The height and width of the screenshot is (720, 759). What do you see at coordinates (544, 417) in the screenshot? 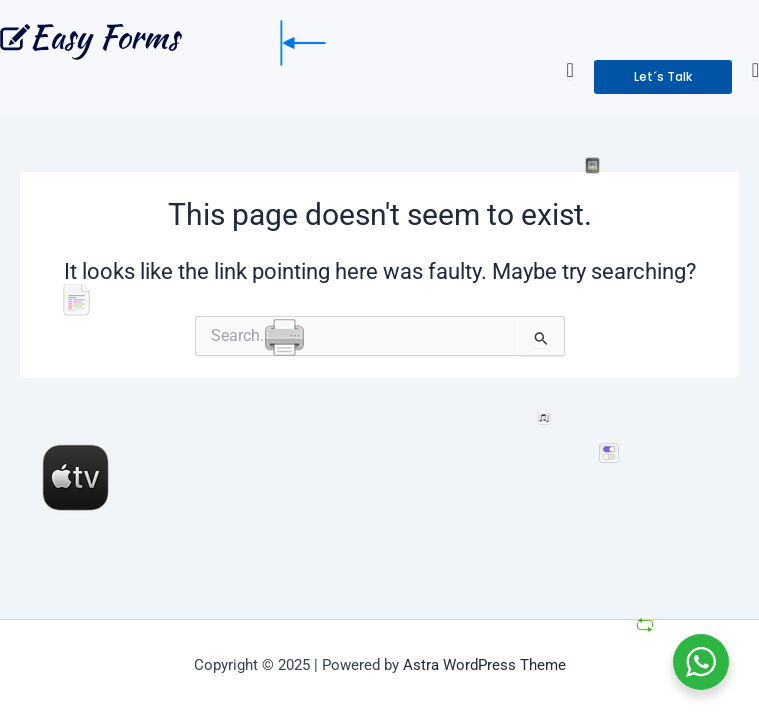
I see `an iMelody ringtone file` at bounding box center [544, 417].